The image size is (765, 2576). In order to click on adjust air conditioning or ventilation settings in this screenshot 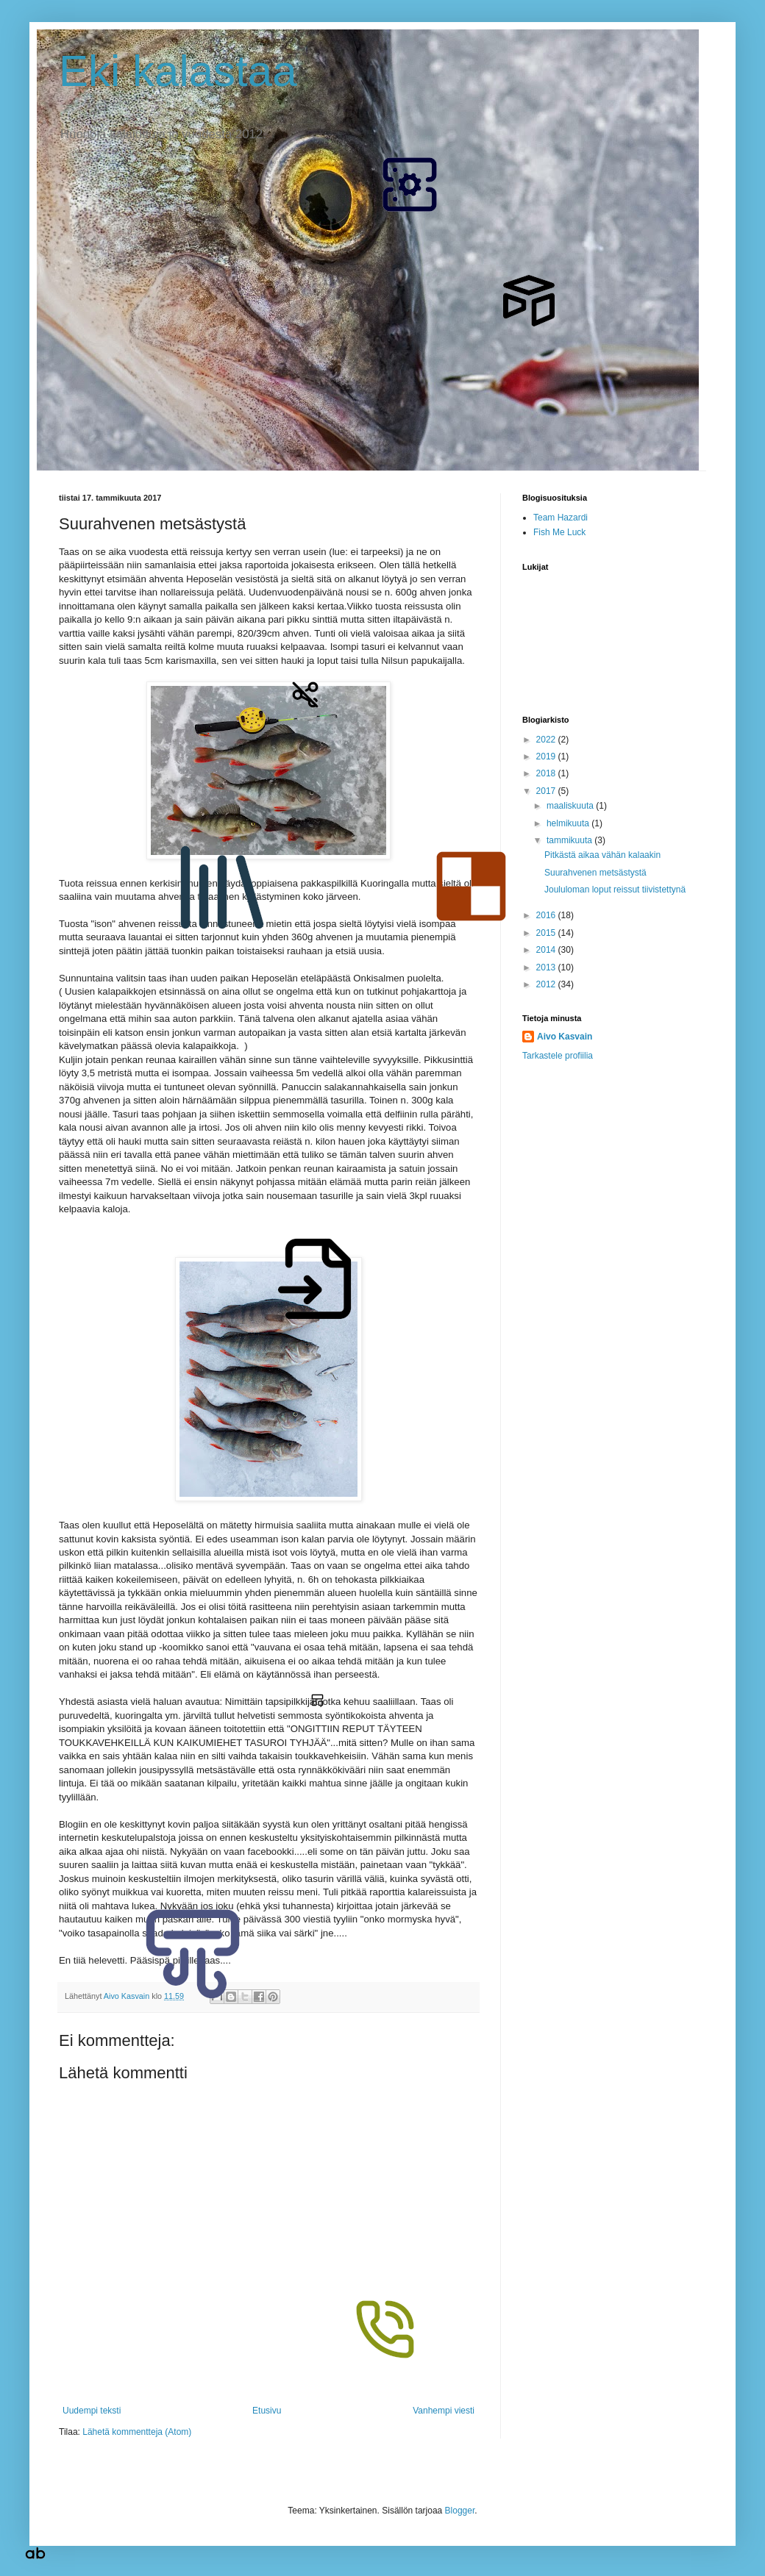, I will do `click(193, 1952)`.